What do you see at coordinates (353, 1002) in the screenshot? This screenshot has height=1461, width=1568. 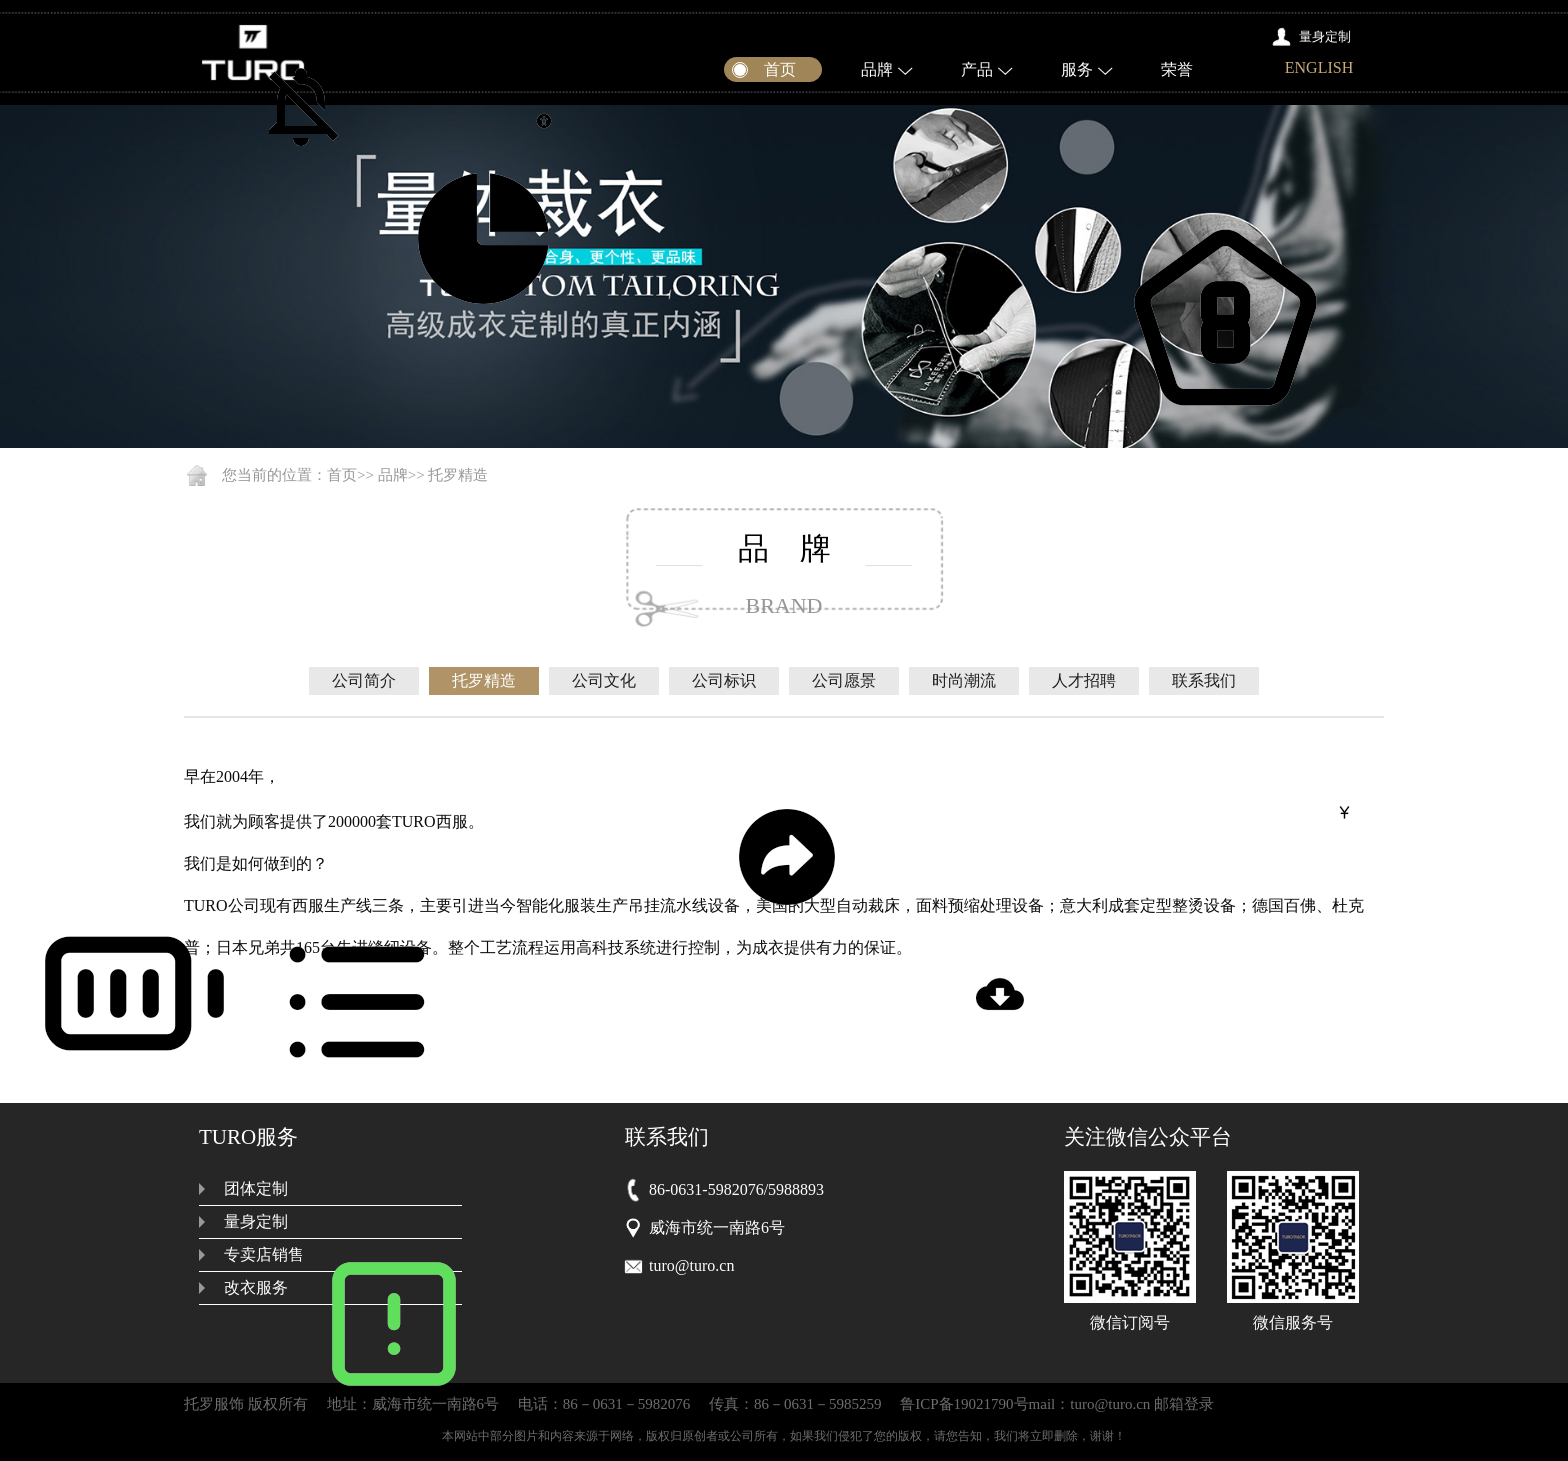 I see `view items in list format` at bounding box center [353, 1002].